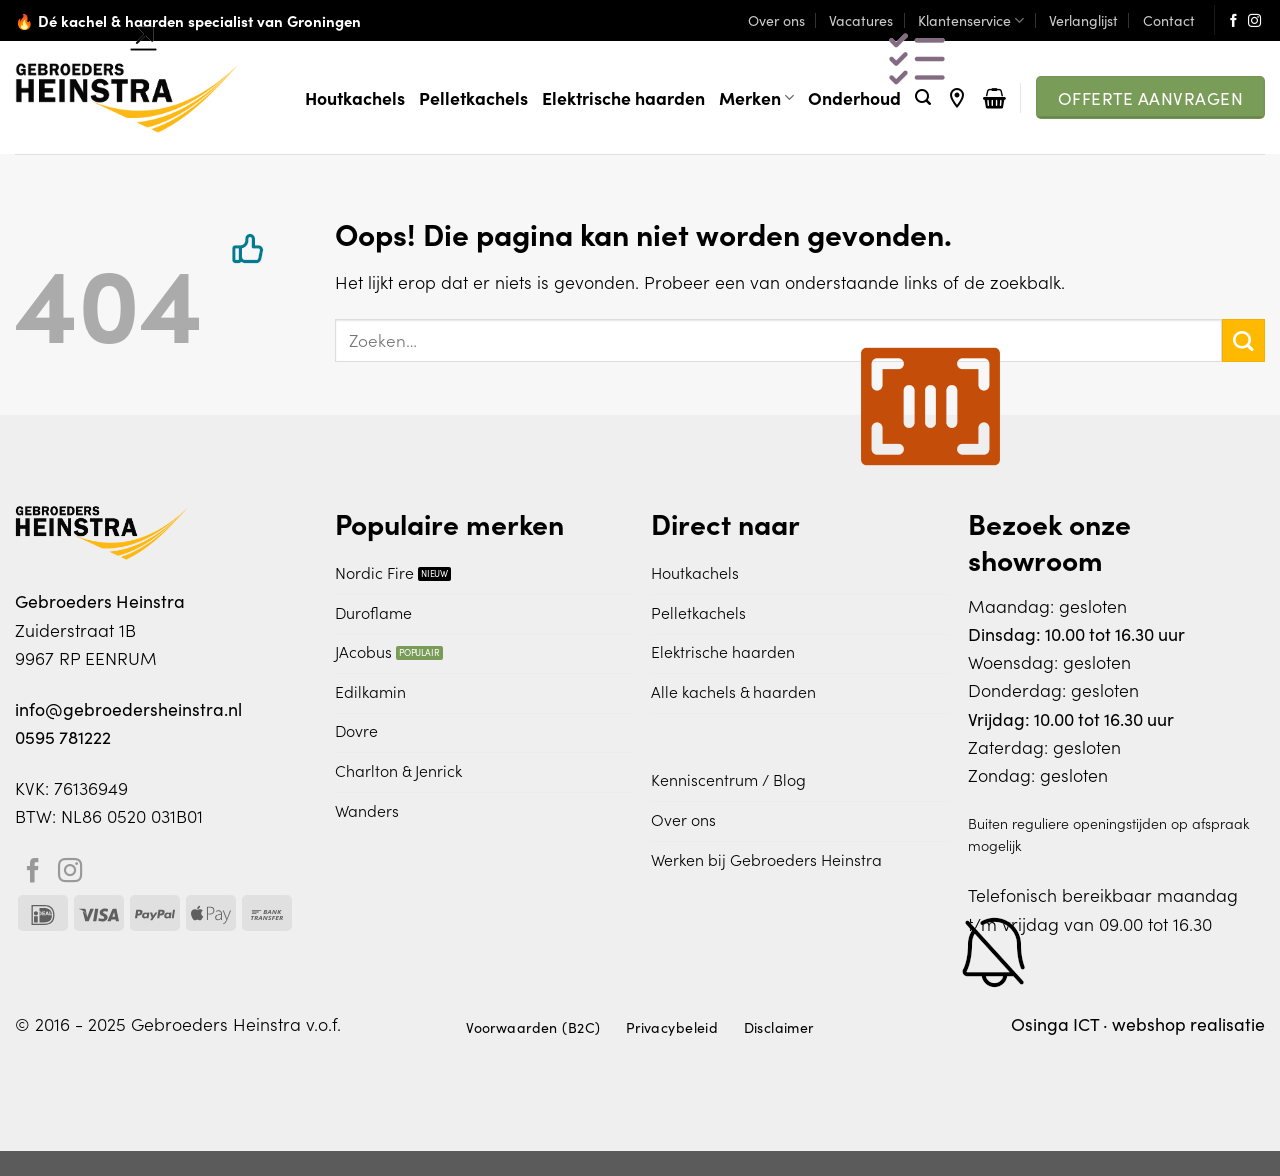 The width and height of the screenshot is (1280, 1176). Describe the element at coordinates (994, 952) in the screenshot. I see `mute notifications` at that location.